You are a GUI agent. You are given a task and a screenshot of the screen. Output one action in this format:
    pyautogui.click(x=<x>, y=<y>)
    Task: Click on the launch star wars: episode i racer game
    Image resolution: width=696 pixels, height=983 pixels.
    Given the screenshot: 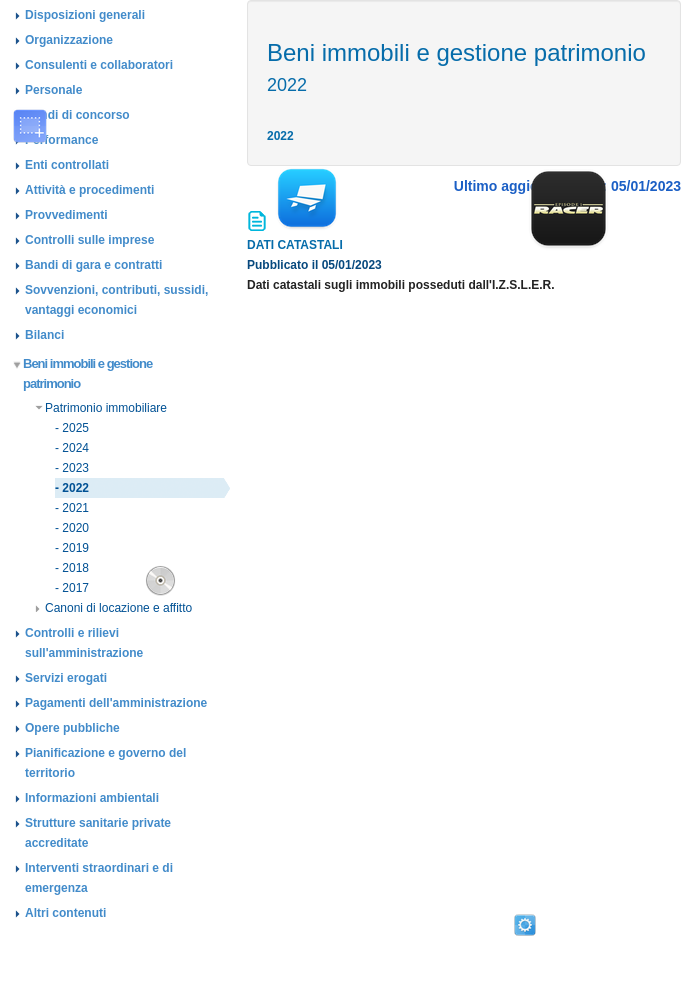 What is the action you would take?
    pyautogui.click(x=568, y=208)
    